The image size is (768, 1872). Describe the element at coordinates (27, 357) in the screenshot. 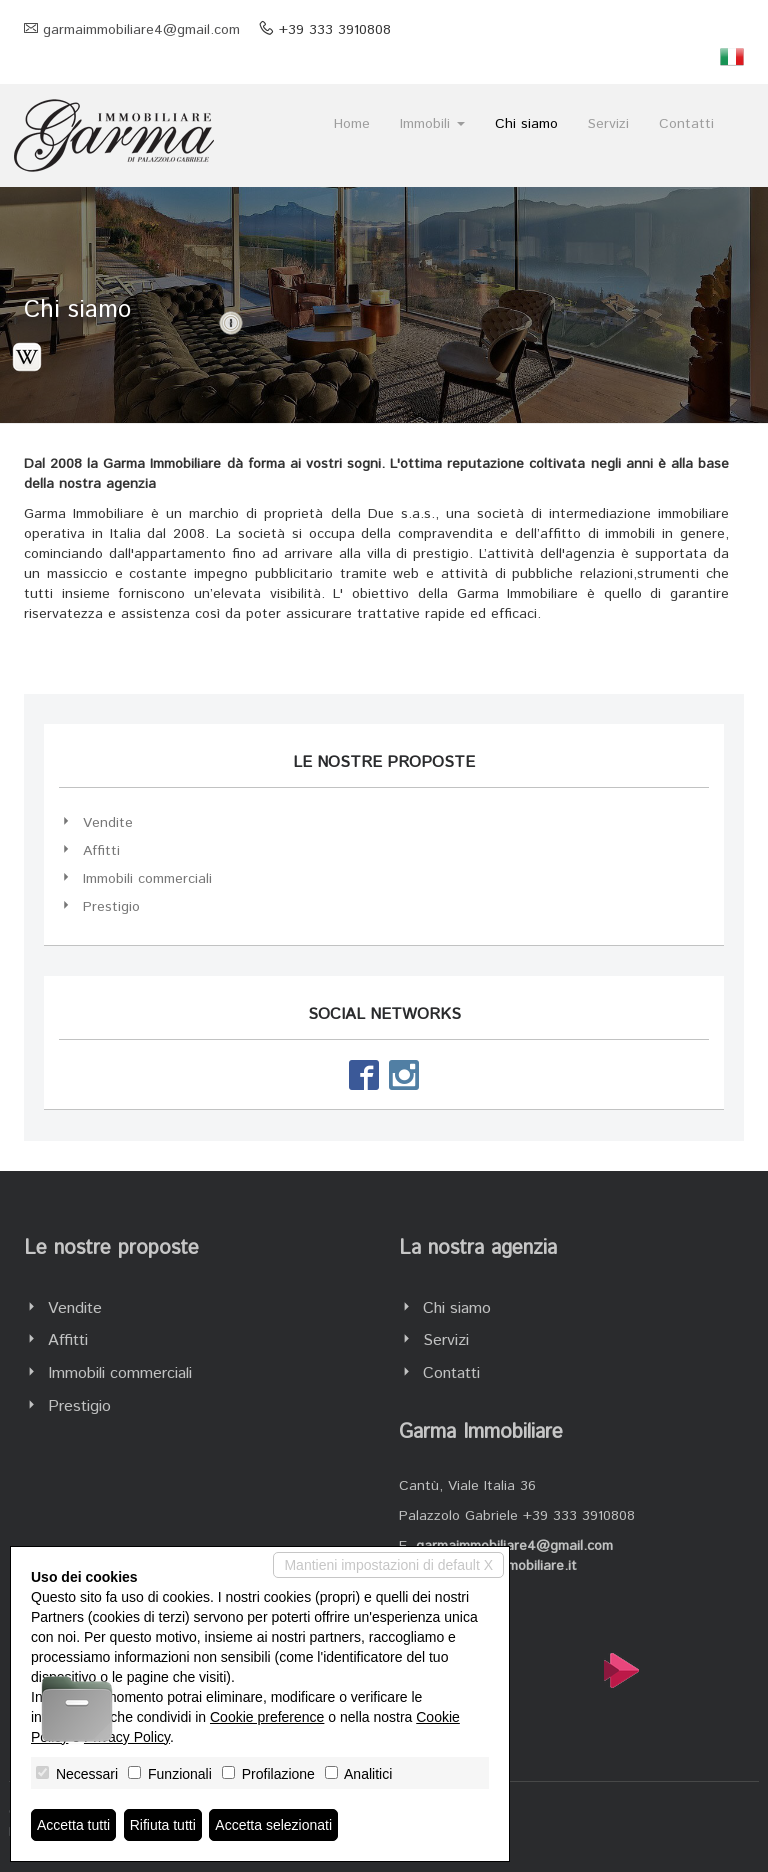

I see `open wike wikipedia reader app` at that location.